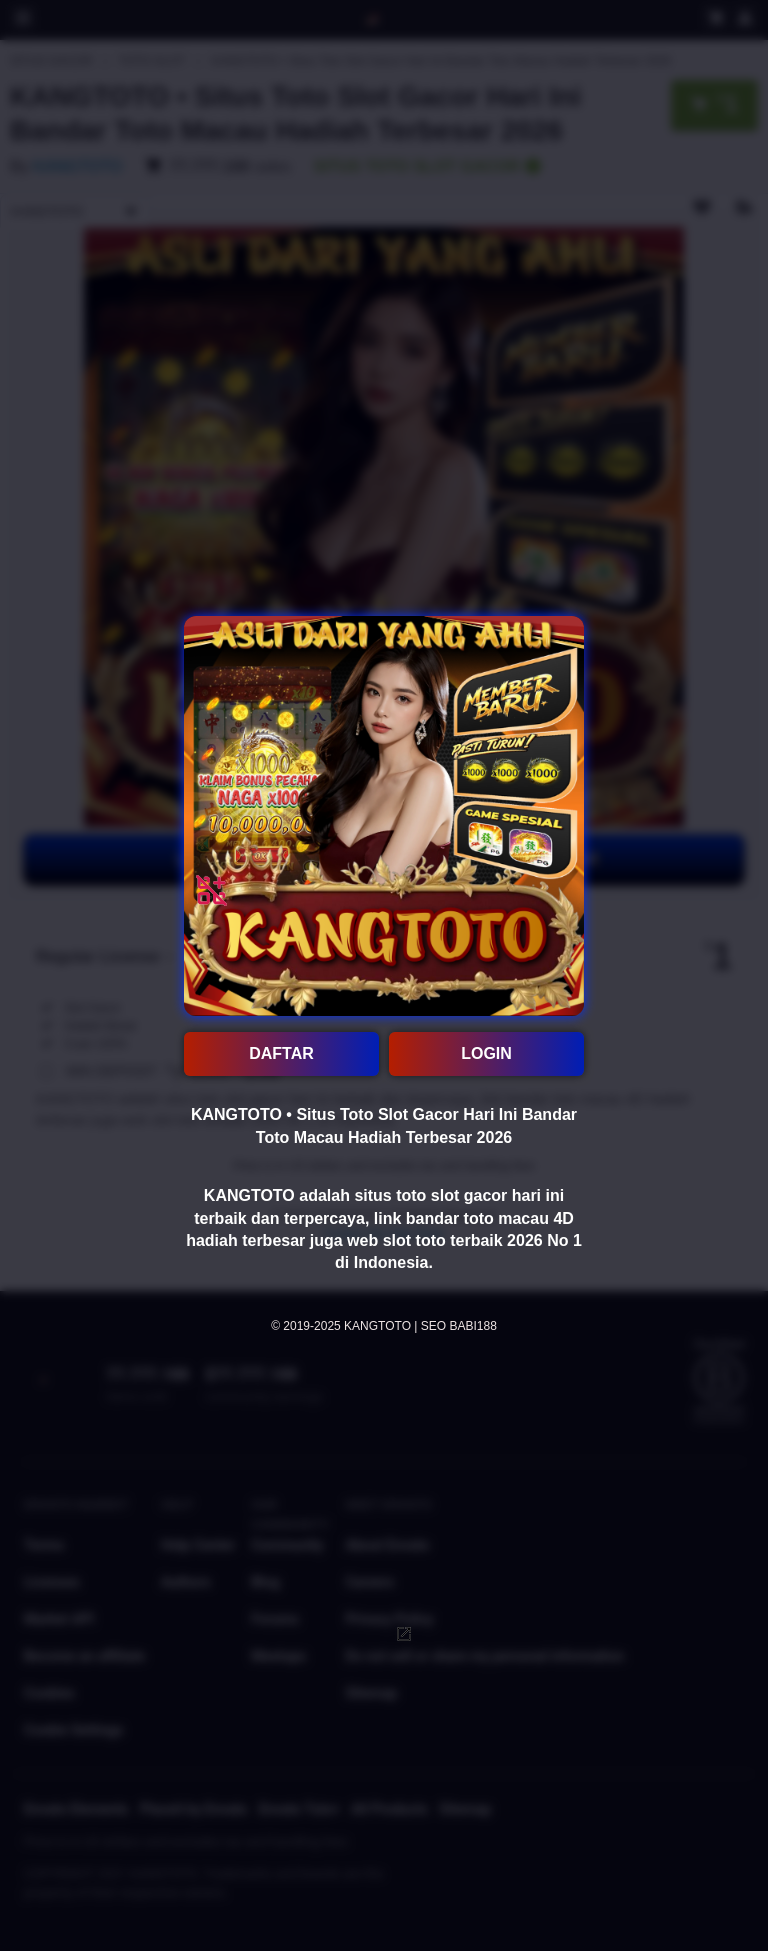 The width and height of the screenshot is (768, 1951). Describe the element at coordinates (211, 890) in the screenshot. I see `apps or widgets are disabled` at that location.